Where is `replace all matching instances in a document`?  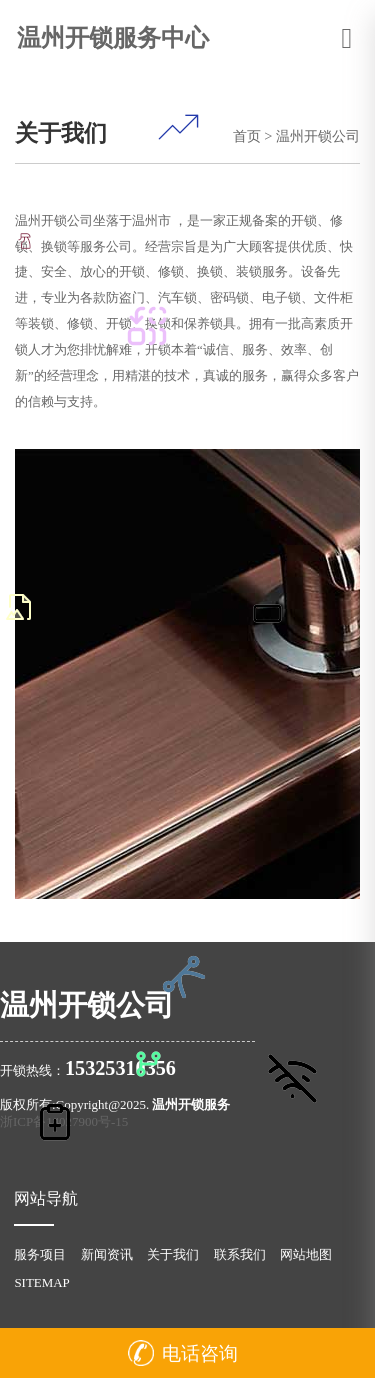 replace all matching instances in a document is located at coordinates (147, 326).